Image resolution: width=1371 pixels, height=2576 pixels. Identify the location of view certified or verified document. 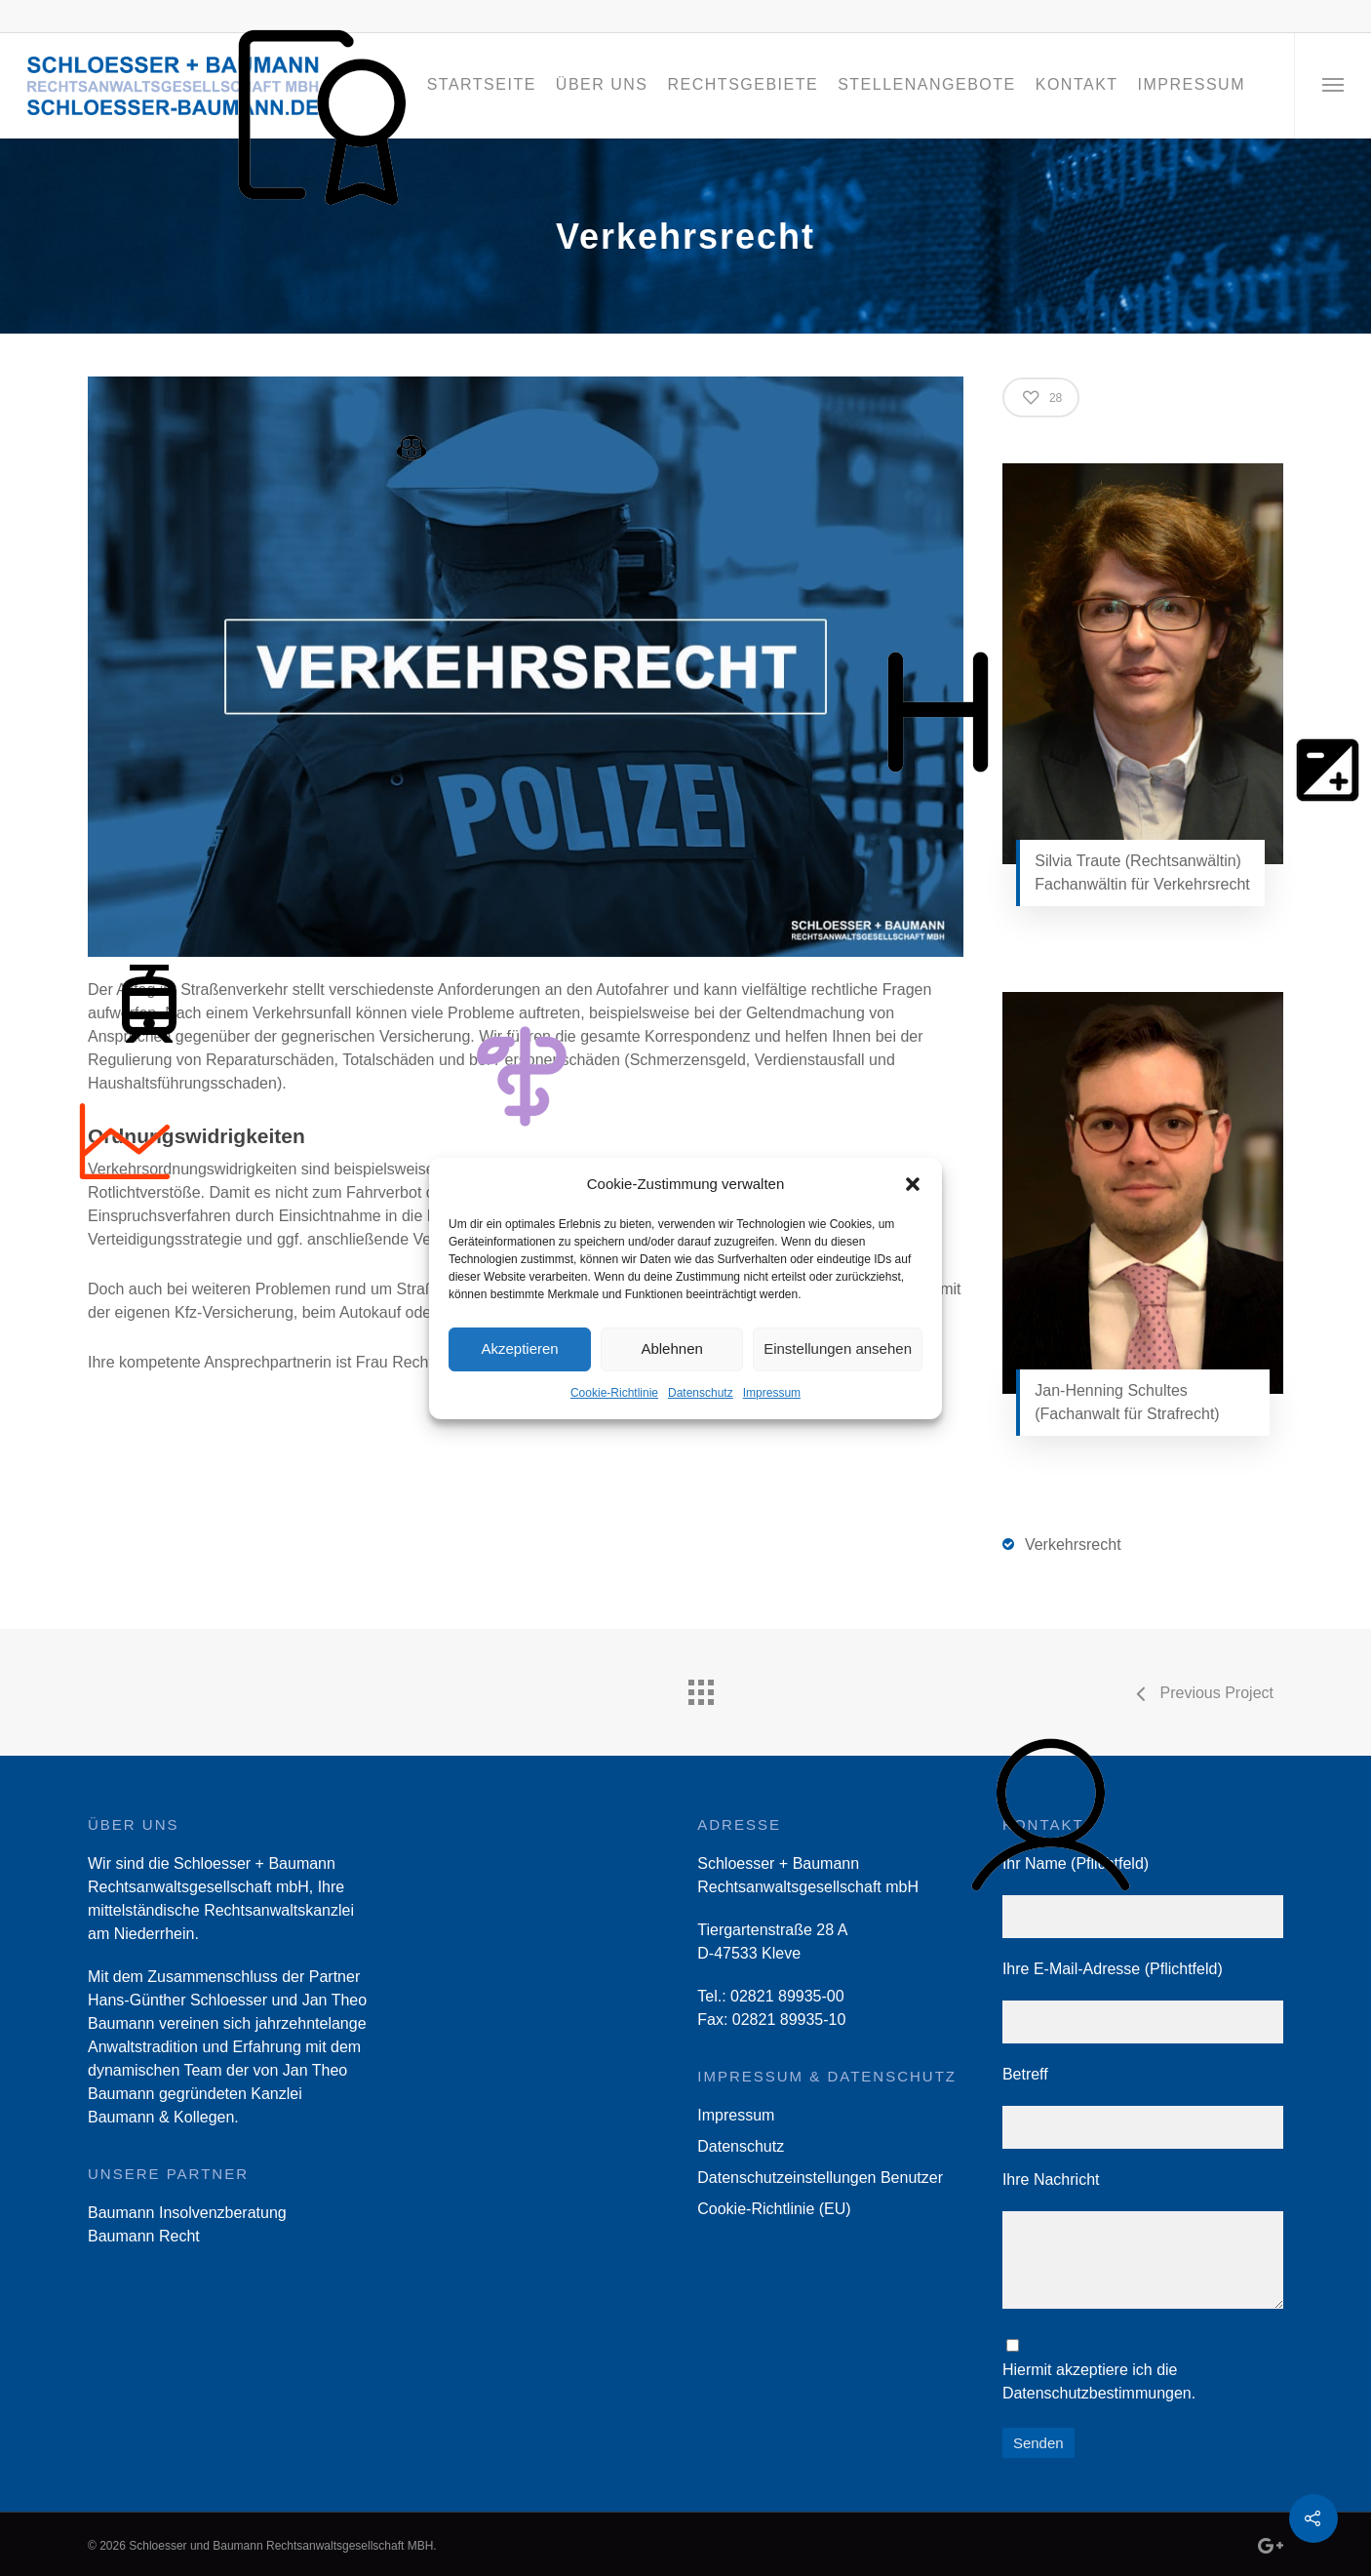
(315, 114).